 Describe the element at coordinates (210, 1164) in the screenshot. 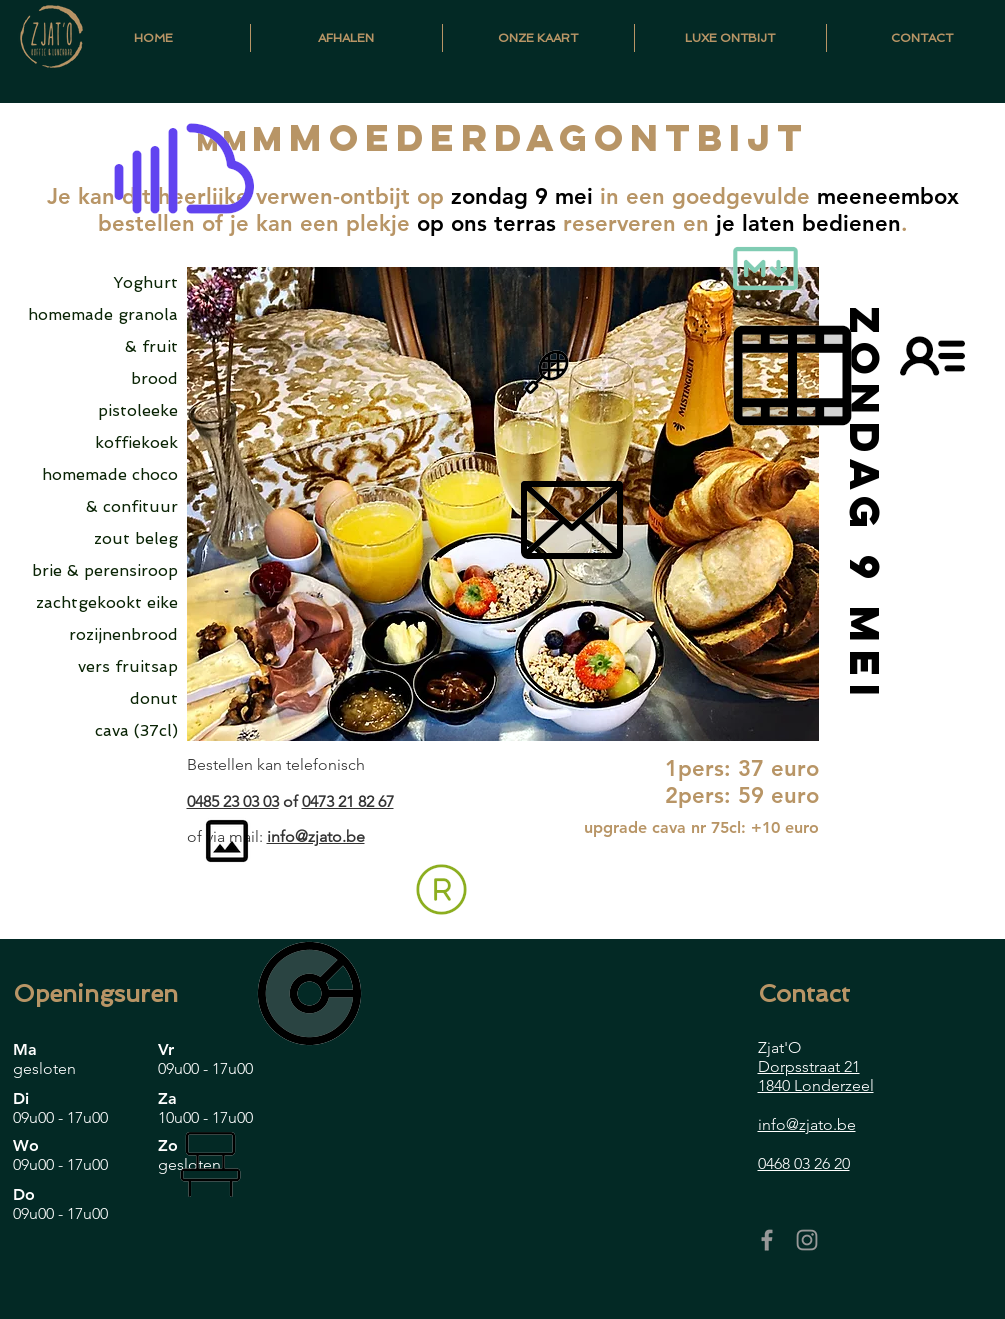

I see `browse furniture or seating options` at that location.